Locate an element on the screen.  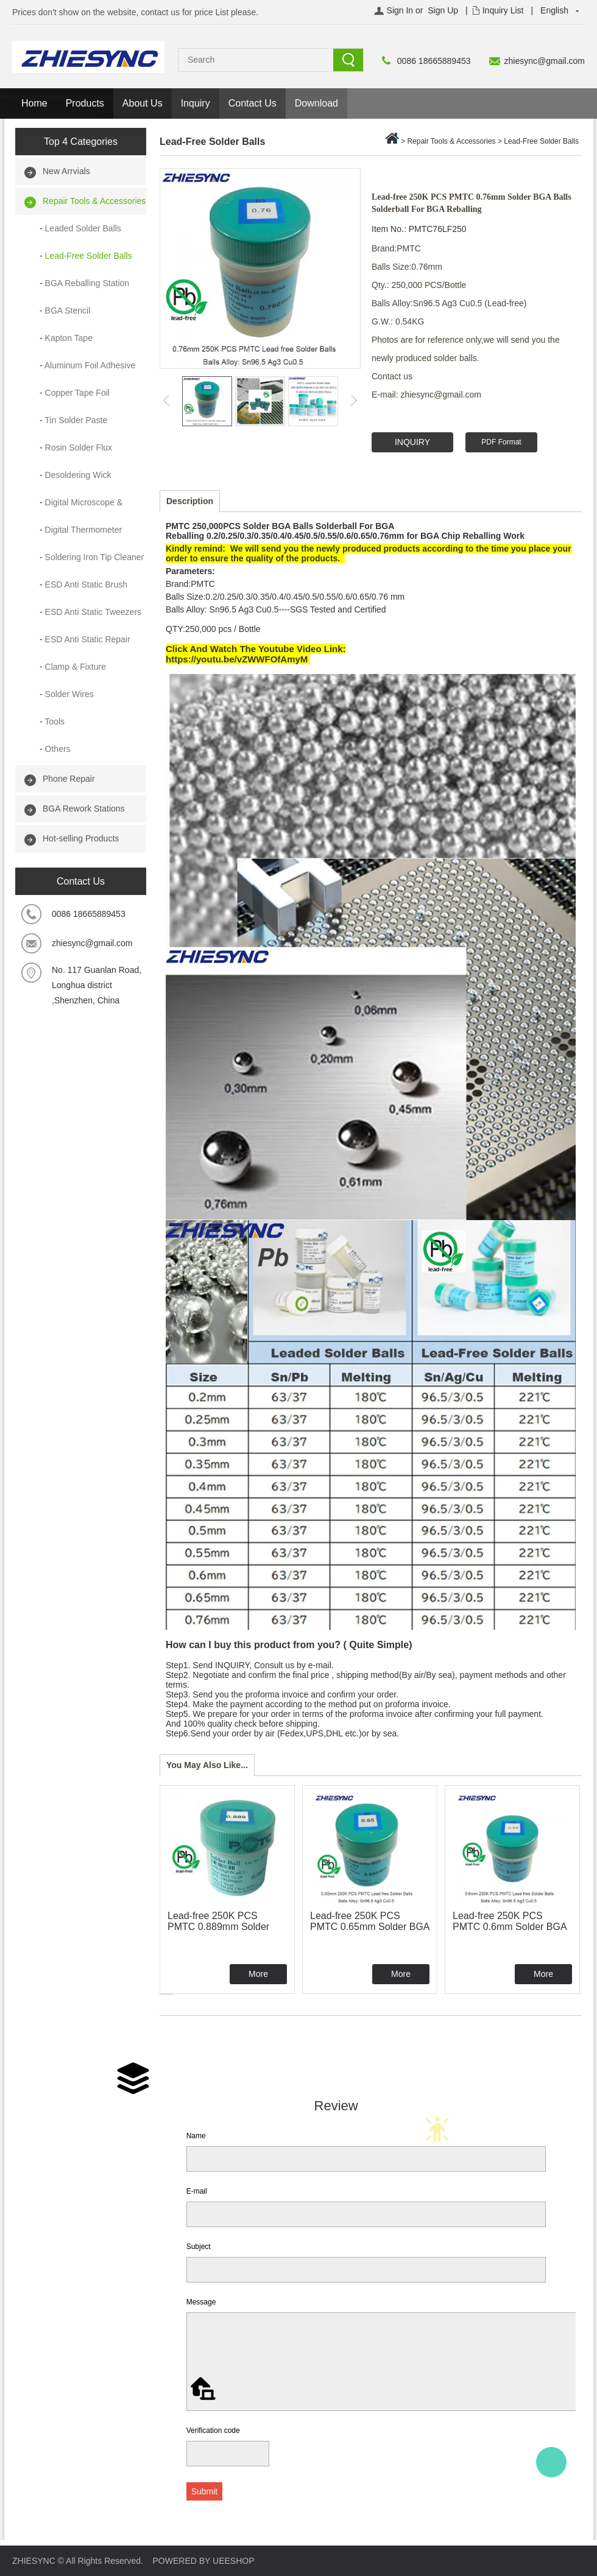
view user presence or active status is located at coordinates (437, 2129).